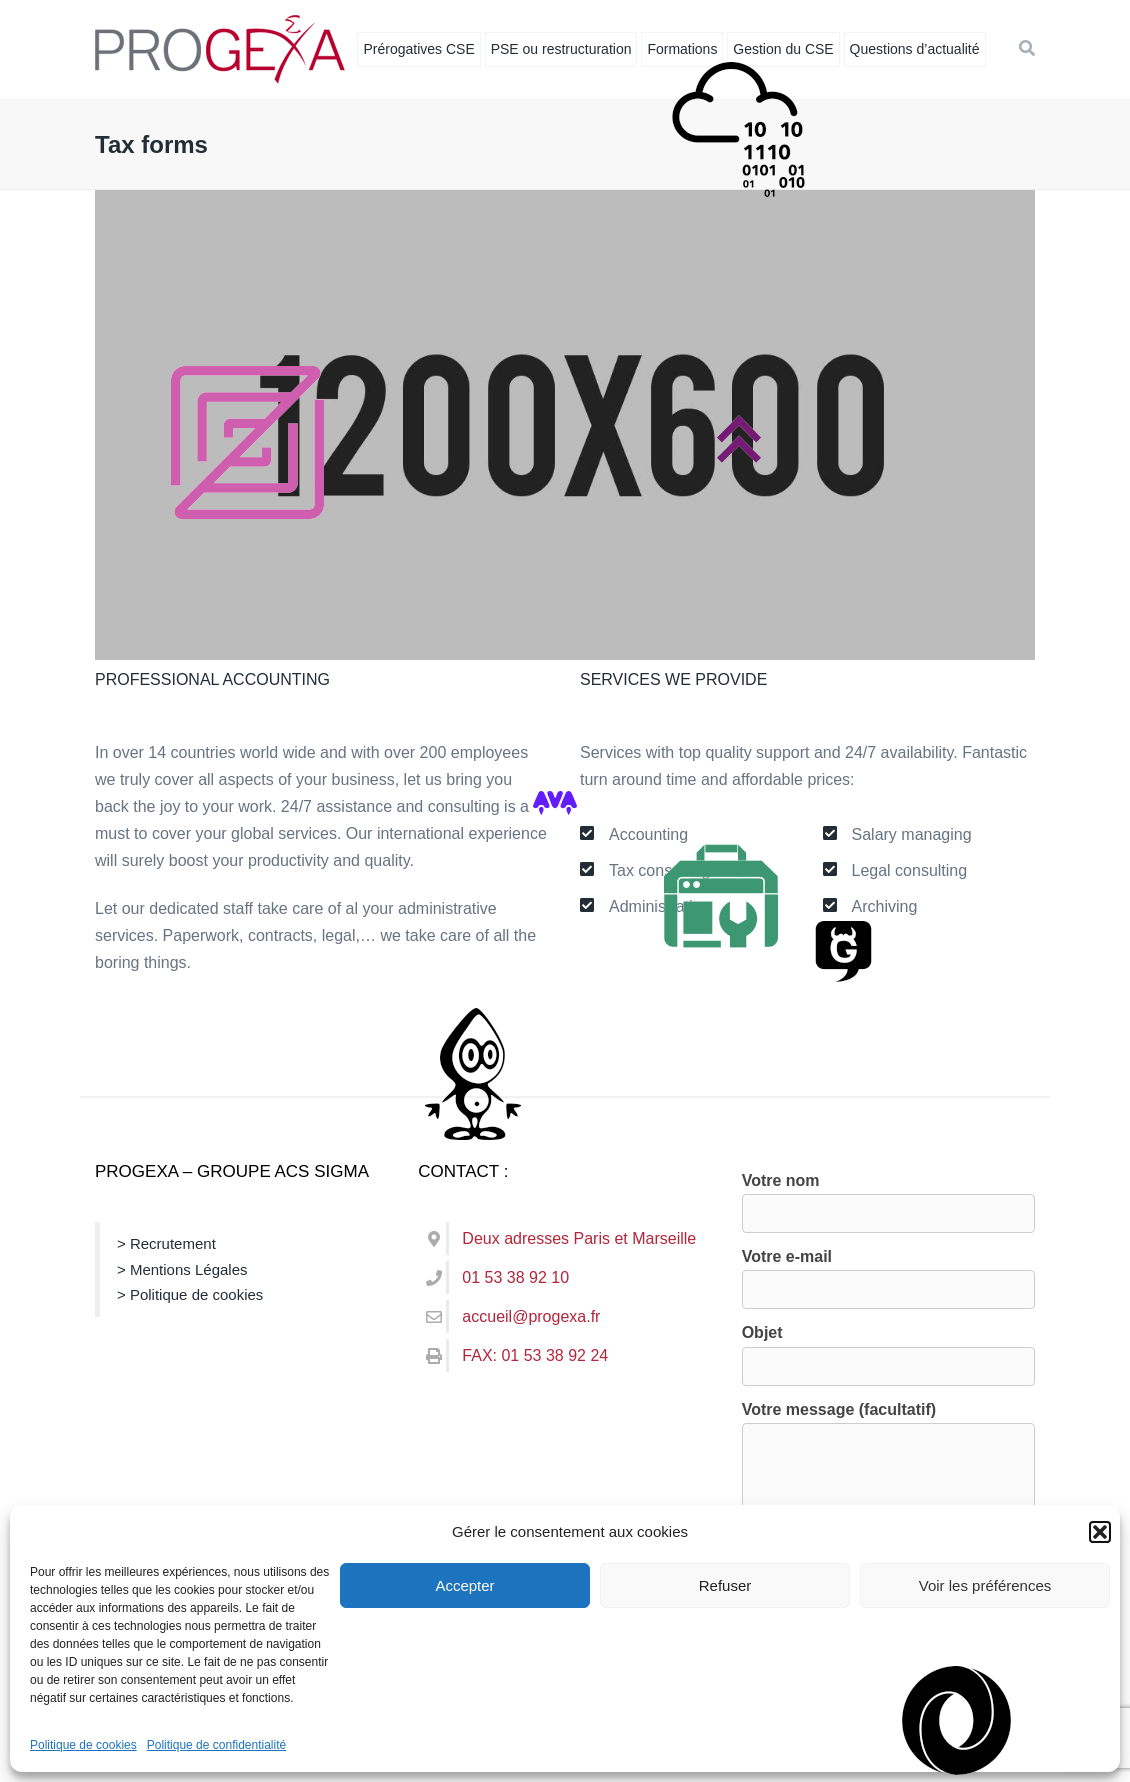  Describe the element at coordinates (956, 1720) in the screenshot. I see `json file format indicator` at that location.